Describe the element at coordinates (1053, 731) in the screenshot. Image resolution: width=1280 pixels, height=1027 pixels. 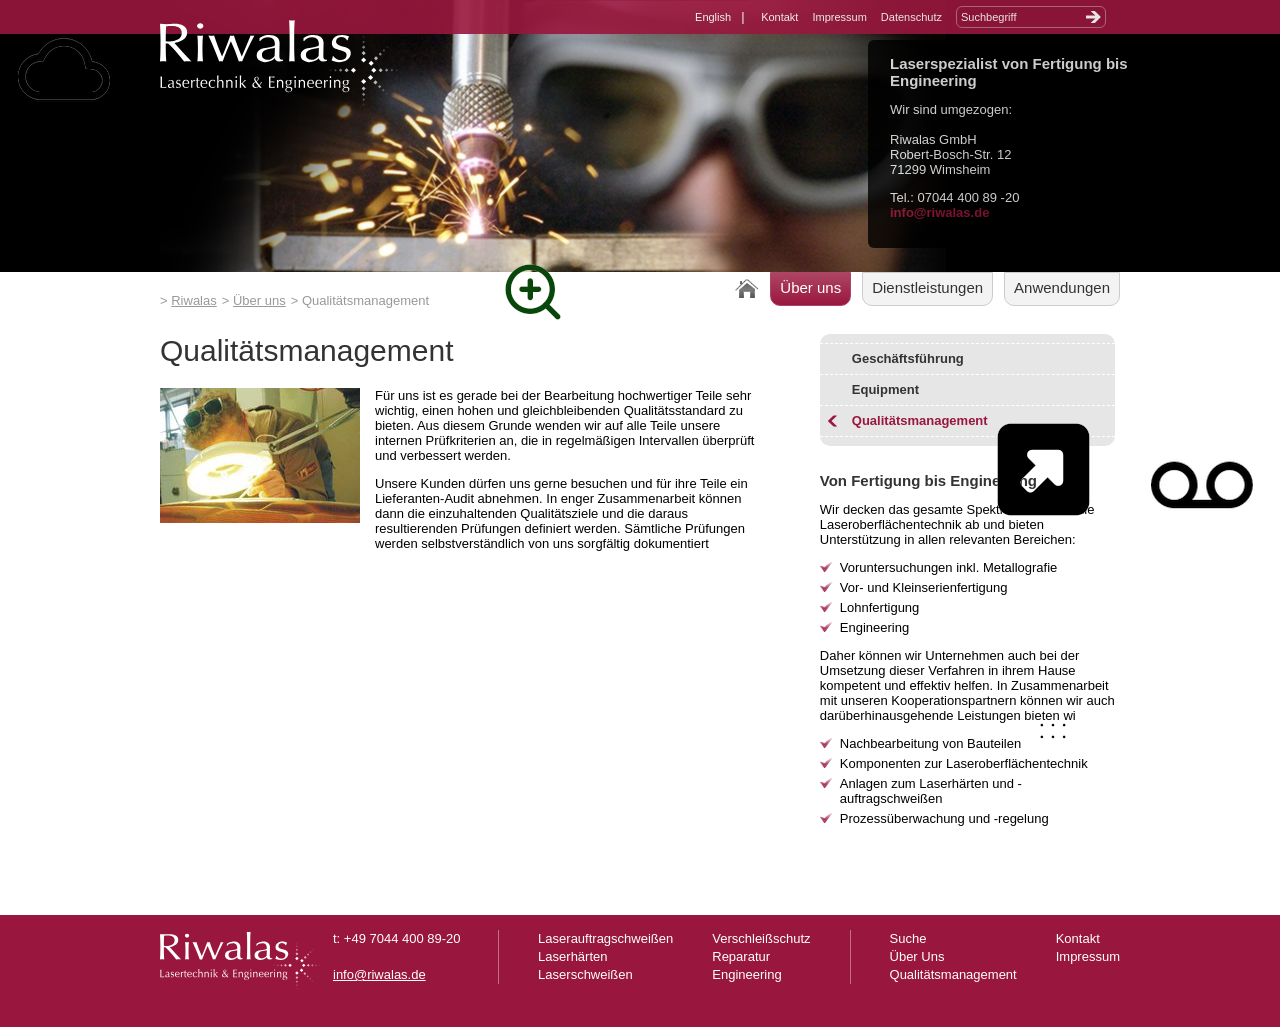
I see `drag to reorder or rearrange items` at that location.